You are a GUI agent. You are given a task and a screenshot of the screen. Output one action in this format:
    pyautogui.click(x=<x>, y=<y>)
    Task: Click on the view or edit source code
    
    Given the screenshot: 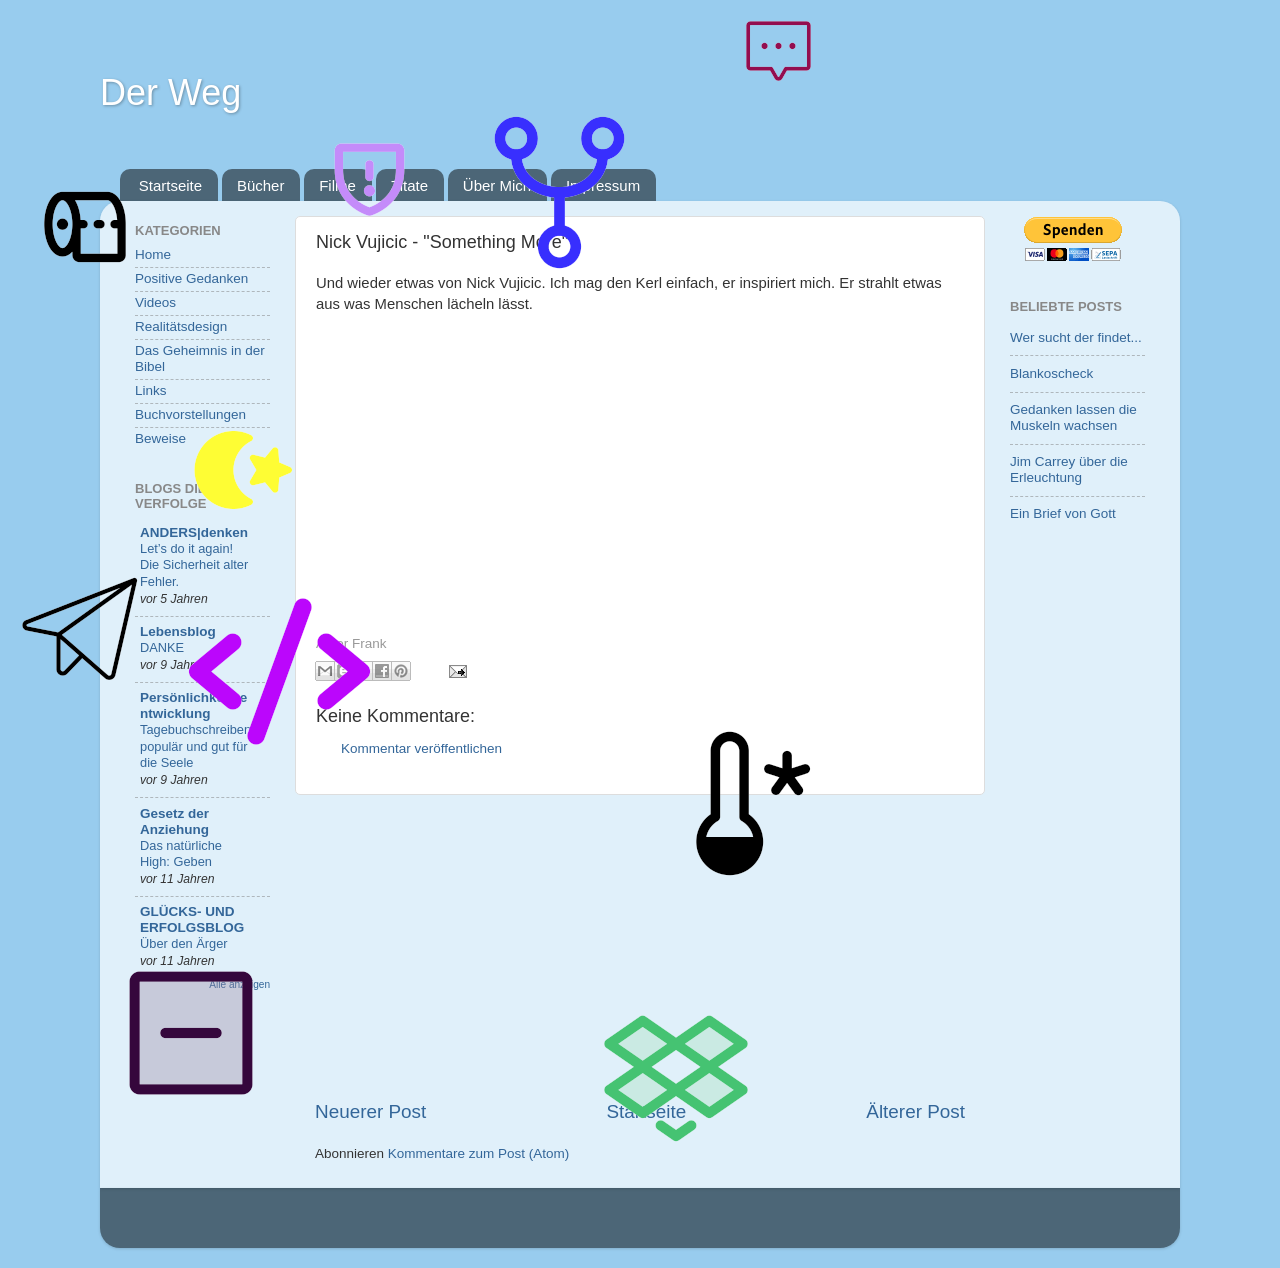 What is the action you would take?
    pyautogui.click(x=279, y=671)
    